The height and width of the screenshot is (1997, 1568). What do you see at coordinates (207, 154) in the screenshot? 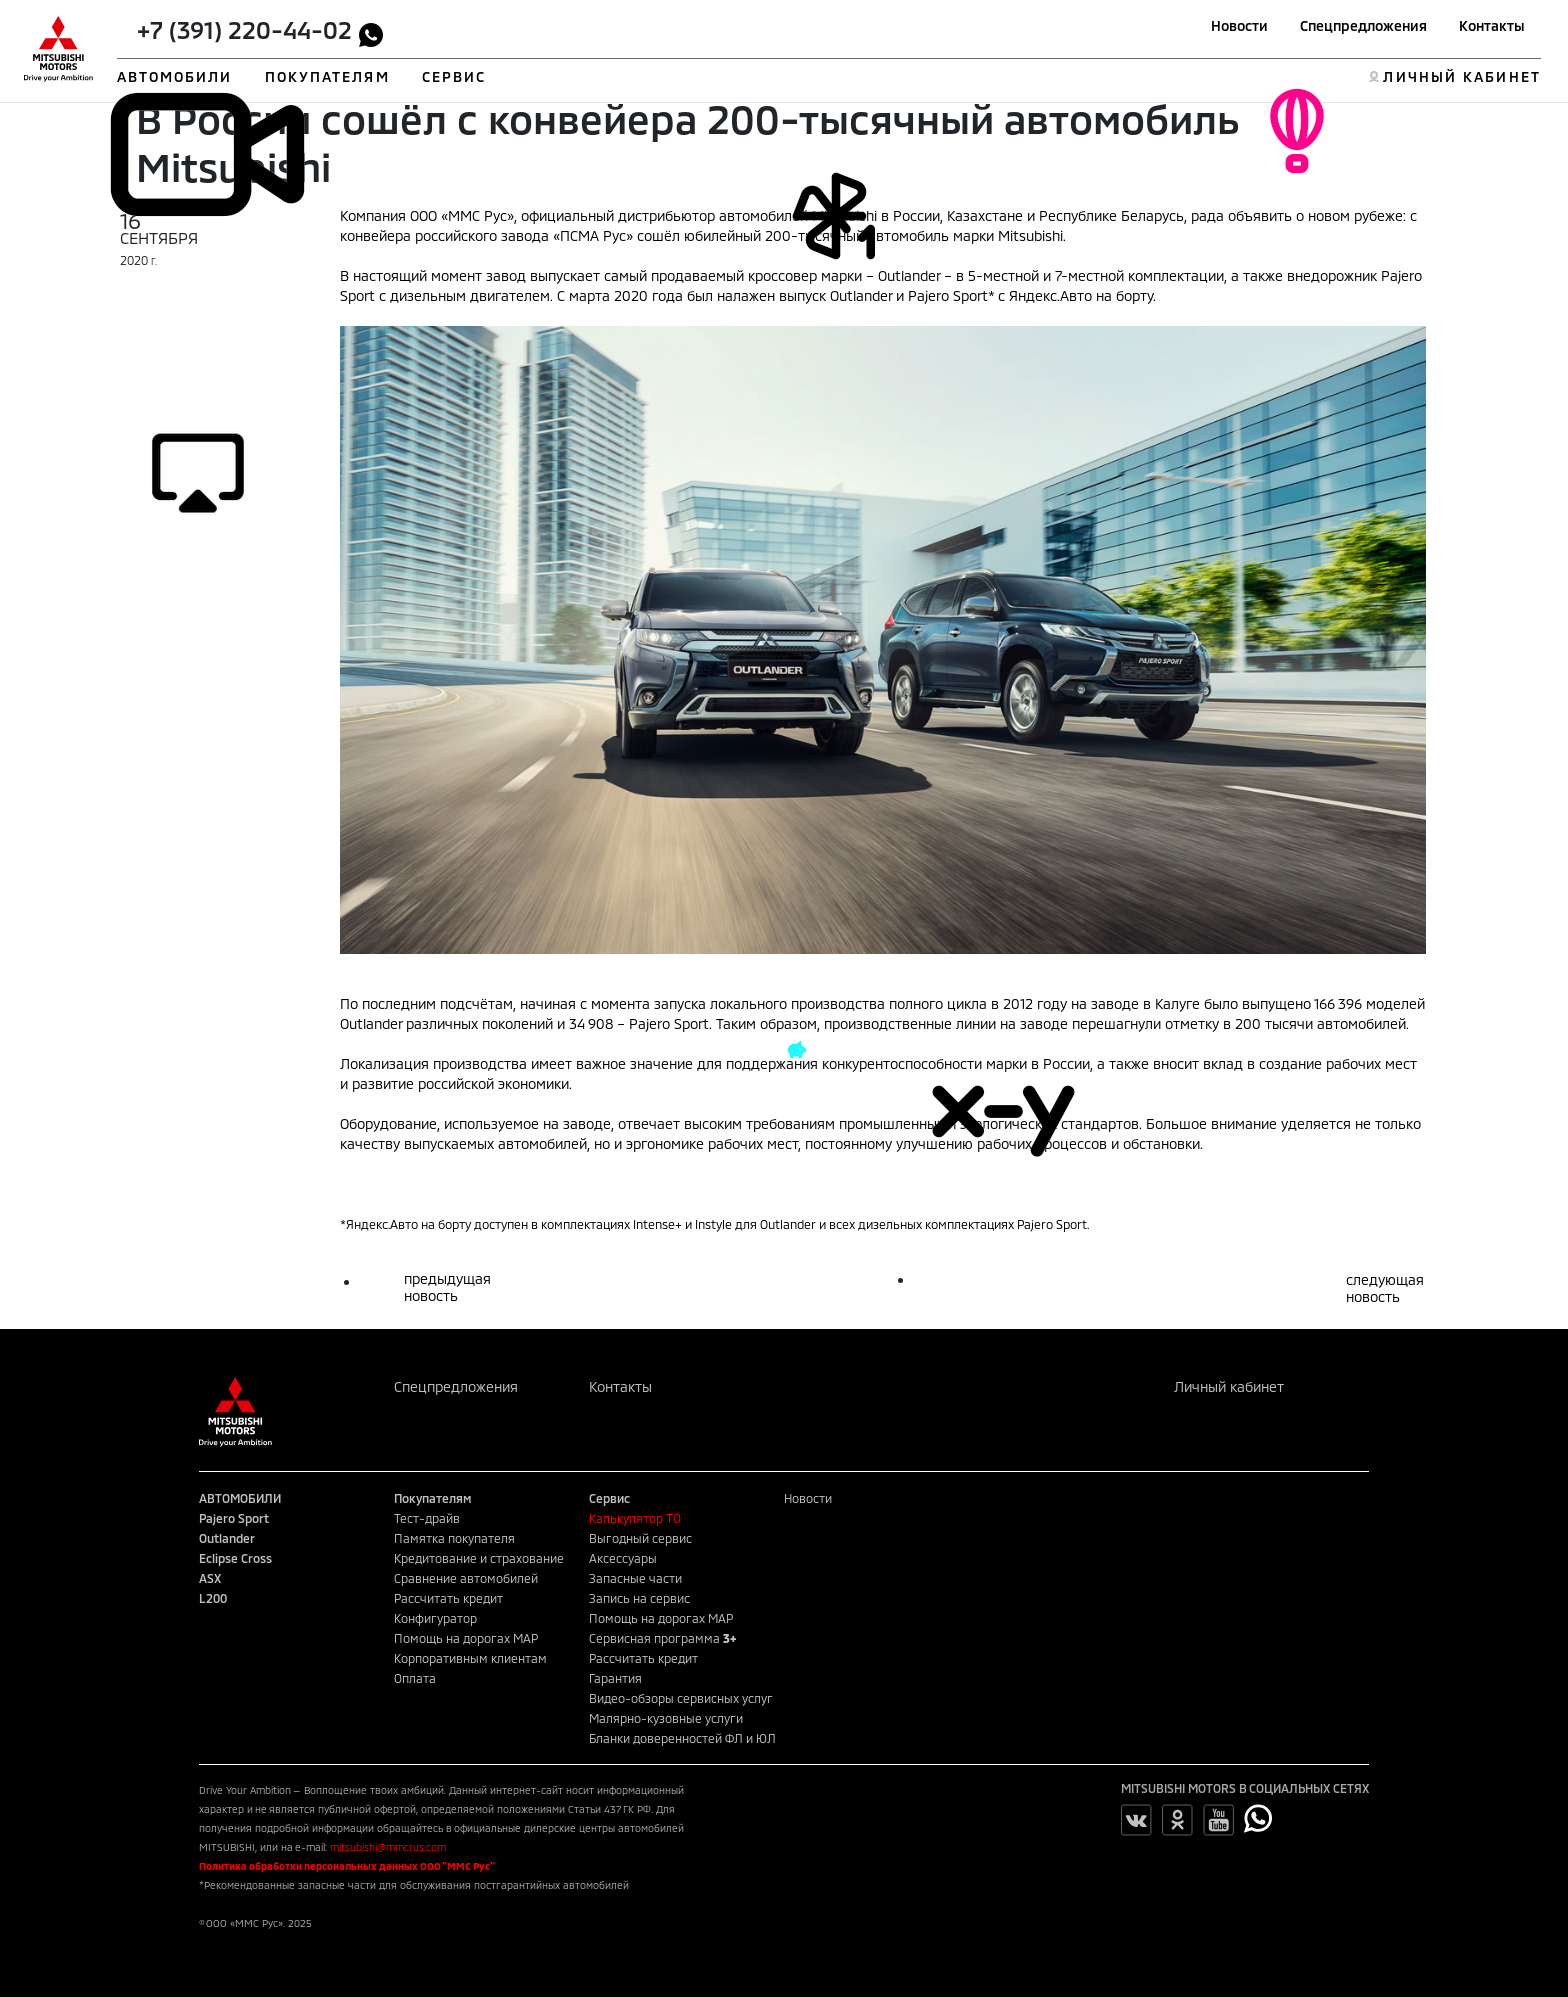
I see `start a video call` at bounding box center [207, 154].